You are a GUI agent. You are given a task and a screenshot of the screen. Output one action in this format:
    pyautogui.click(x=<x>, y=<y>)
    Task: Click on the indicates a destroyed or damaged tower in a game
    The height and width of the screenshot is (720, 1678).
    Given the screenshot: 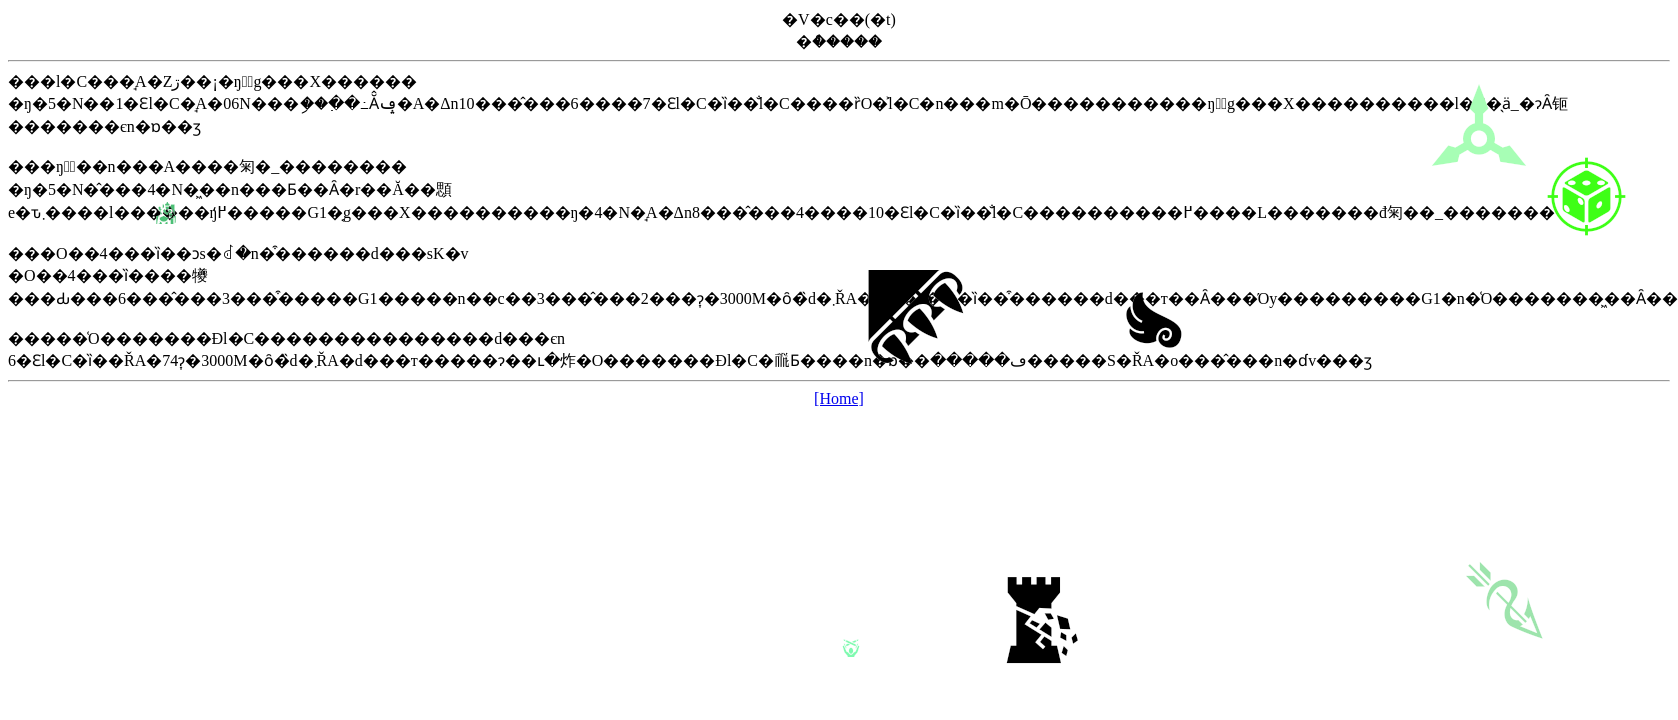 What is the action you would take?
    pyautogui.click(x=1038, y=620)
    